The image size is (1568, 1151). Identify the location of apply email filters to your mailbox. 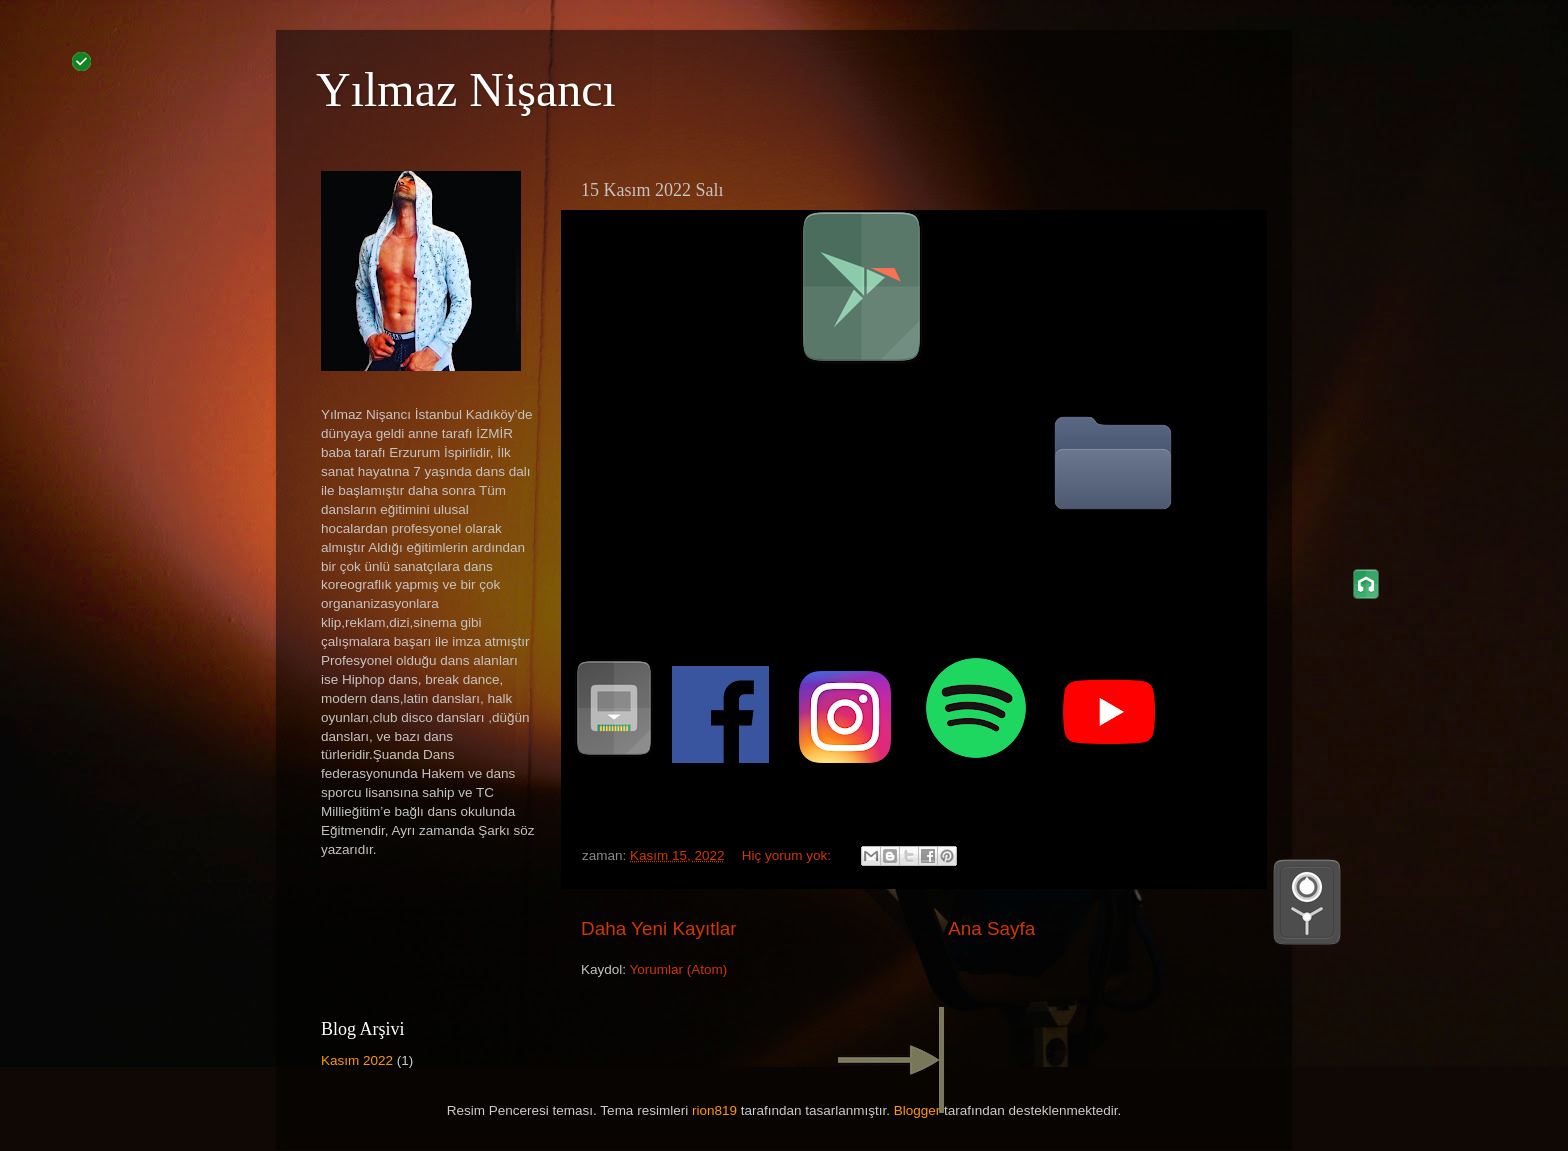
(81, 61).